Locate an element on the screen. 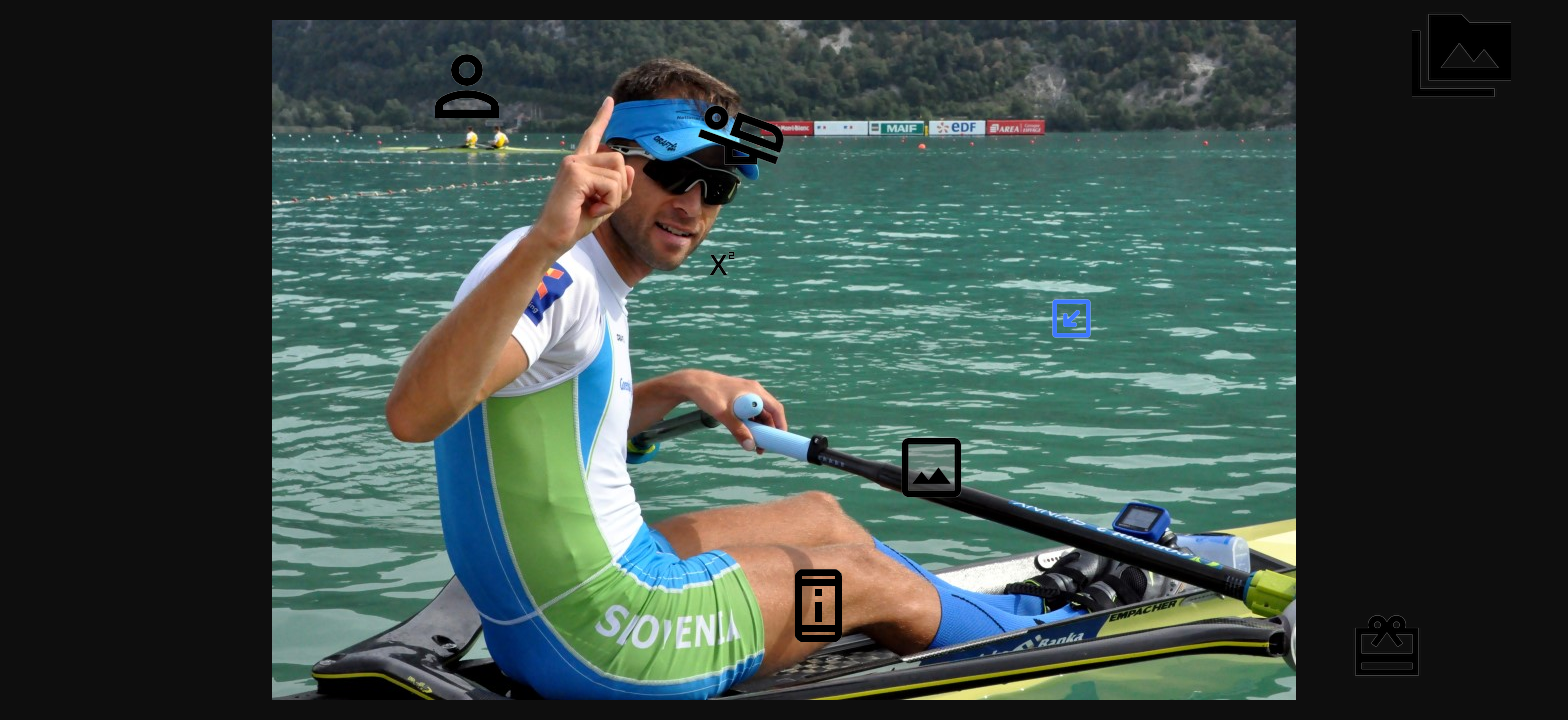 The image size is (1568, 720). view or redeem a gift card is located at coordinates (1387, 647).